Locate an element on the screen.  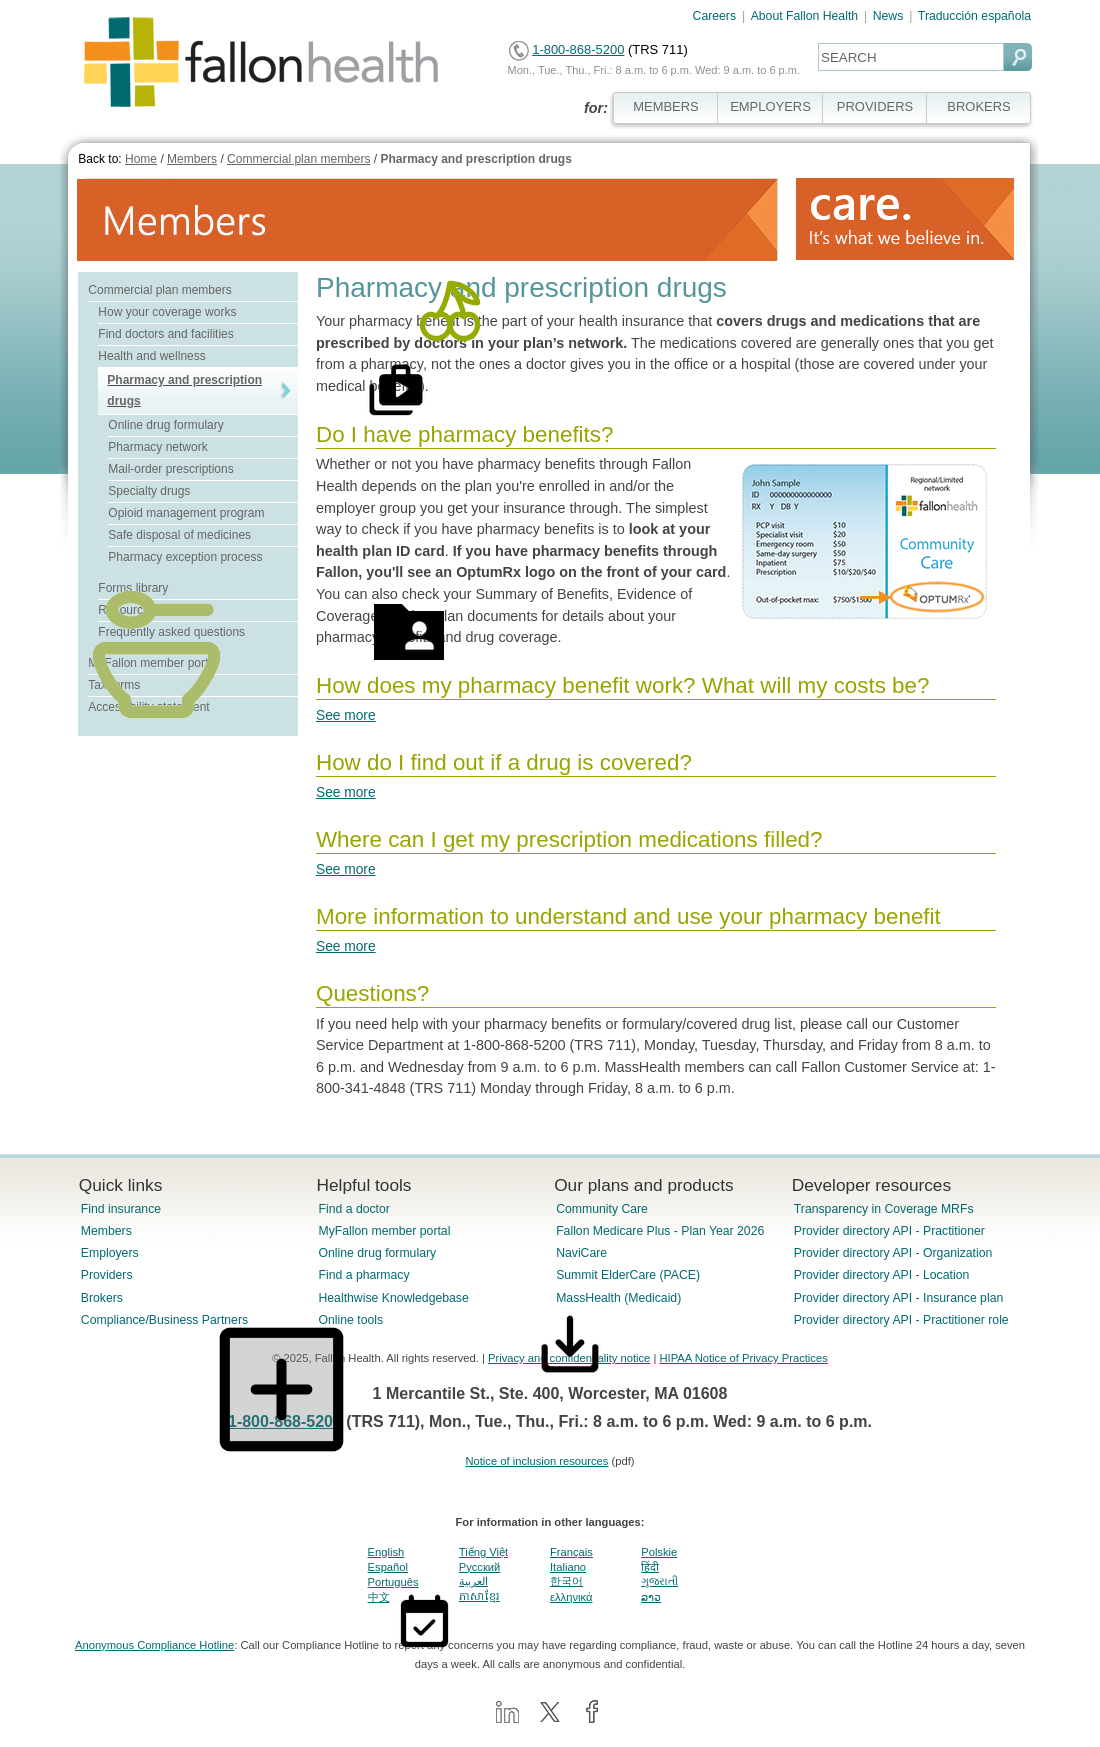
add a new item or entry is located at coordinates (281, 1389).